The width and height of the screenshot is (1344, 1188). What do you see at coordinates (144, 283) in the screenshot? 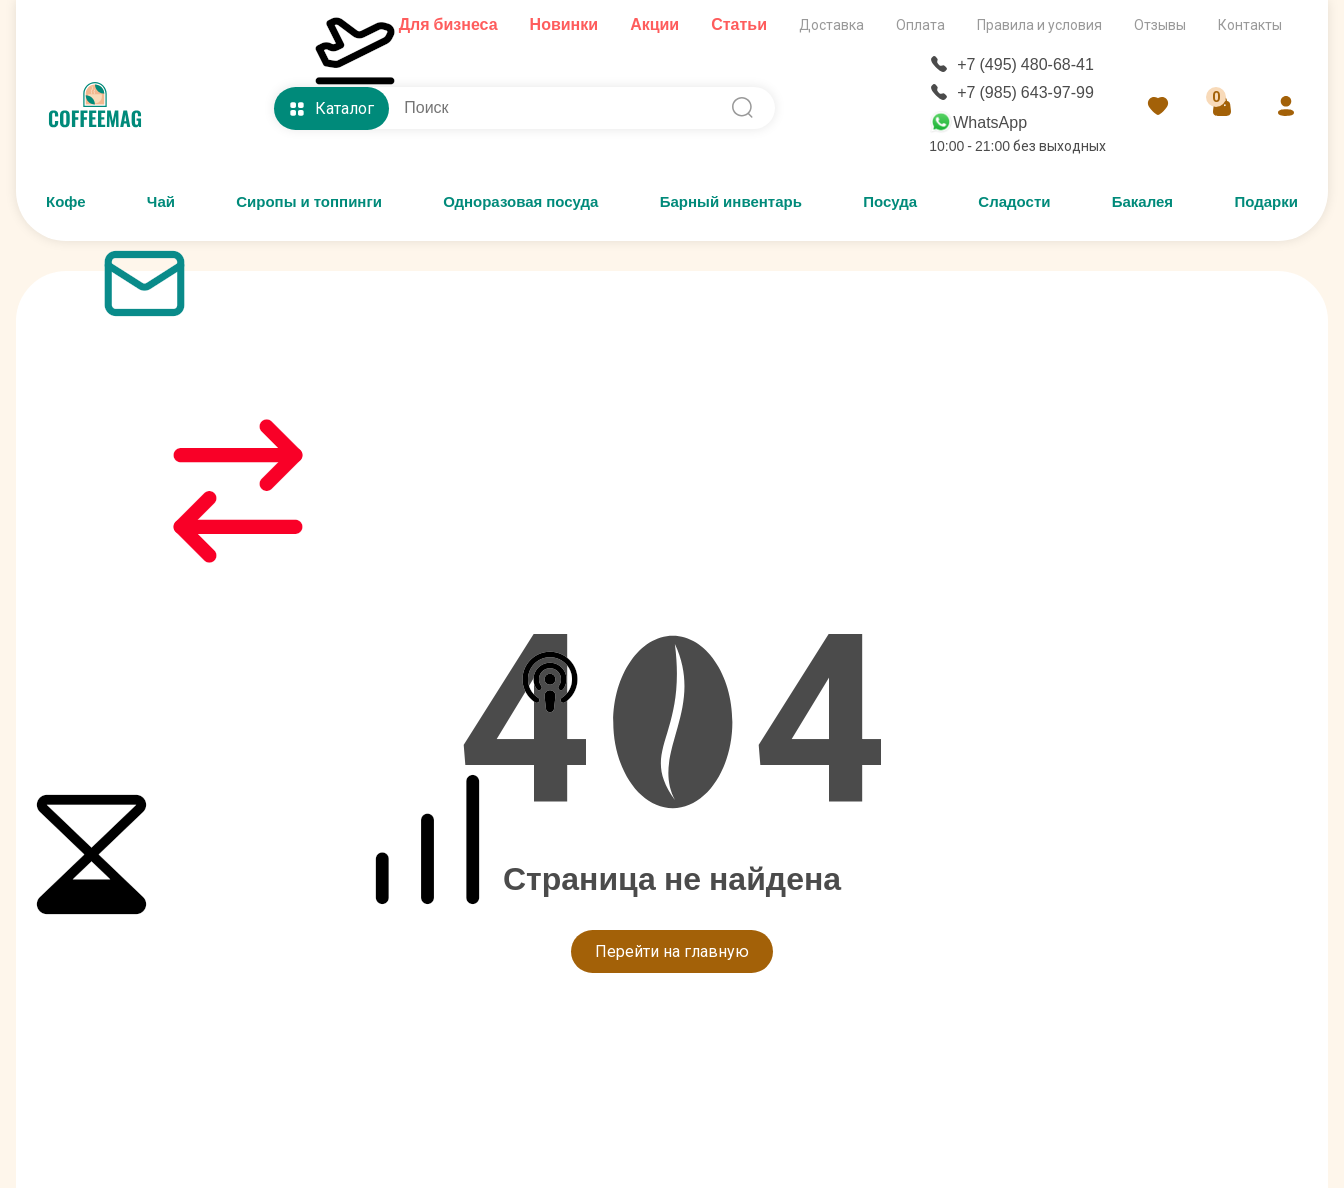
I see `open your email inbox` at bounding box center [144, 283].